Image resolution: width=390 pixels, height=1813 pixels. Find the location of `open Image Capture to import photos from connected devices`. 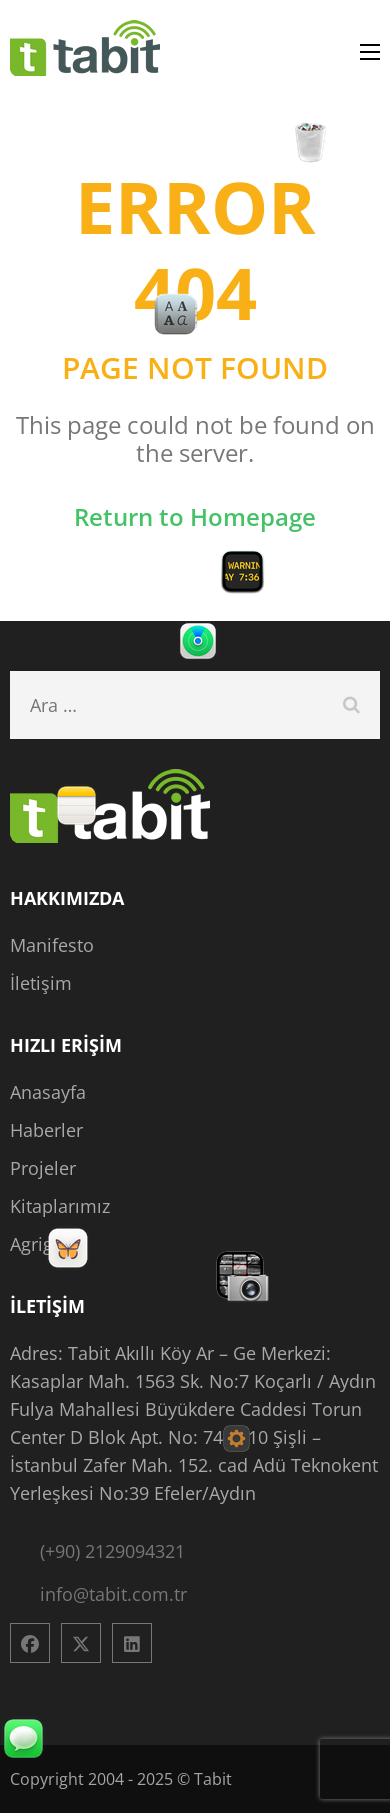

open Image Capture to import photos from connected devices is located at coordinates (240, 1275).